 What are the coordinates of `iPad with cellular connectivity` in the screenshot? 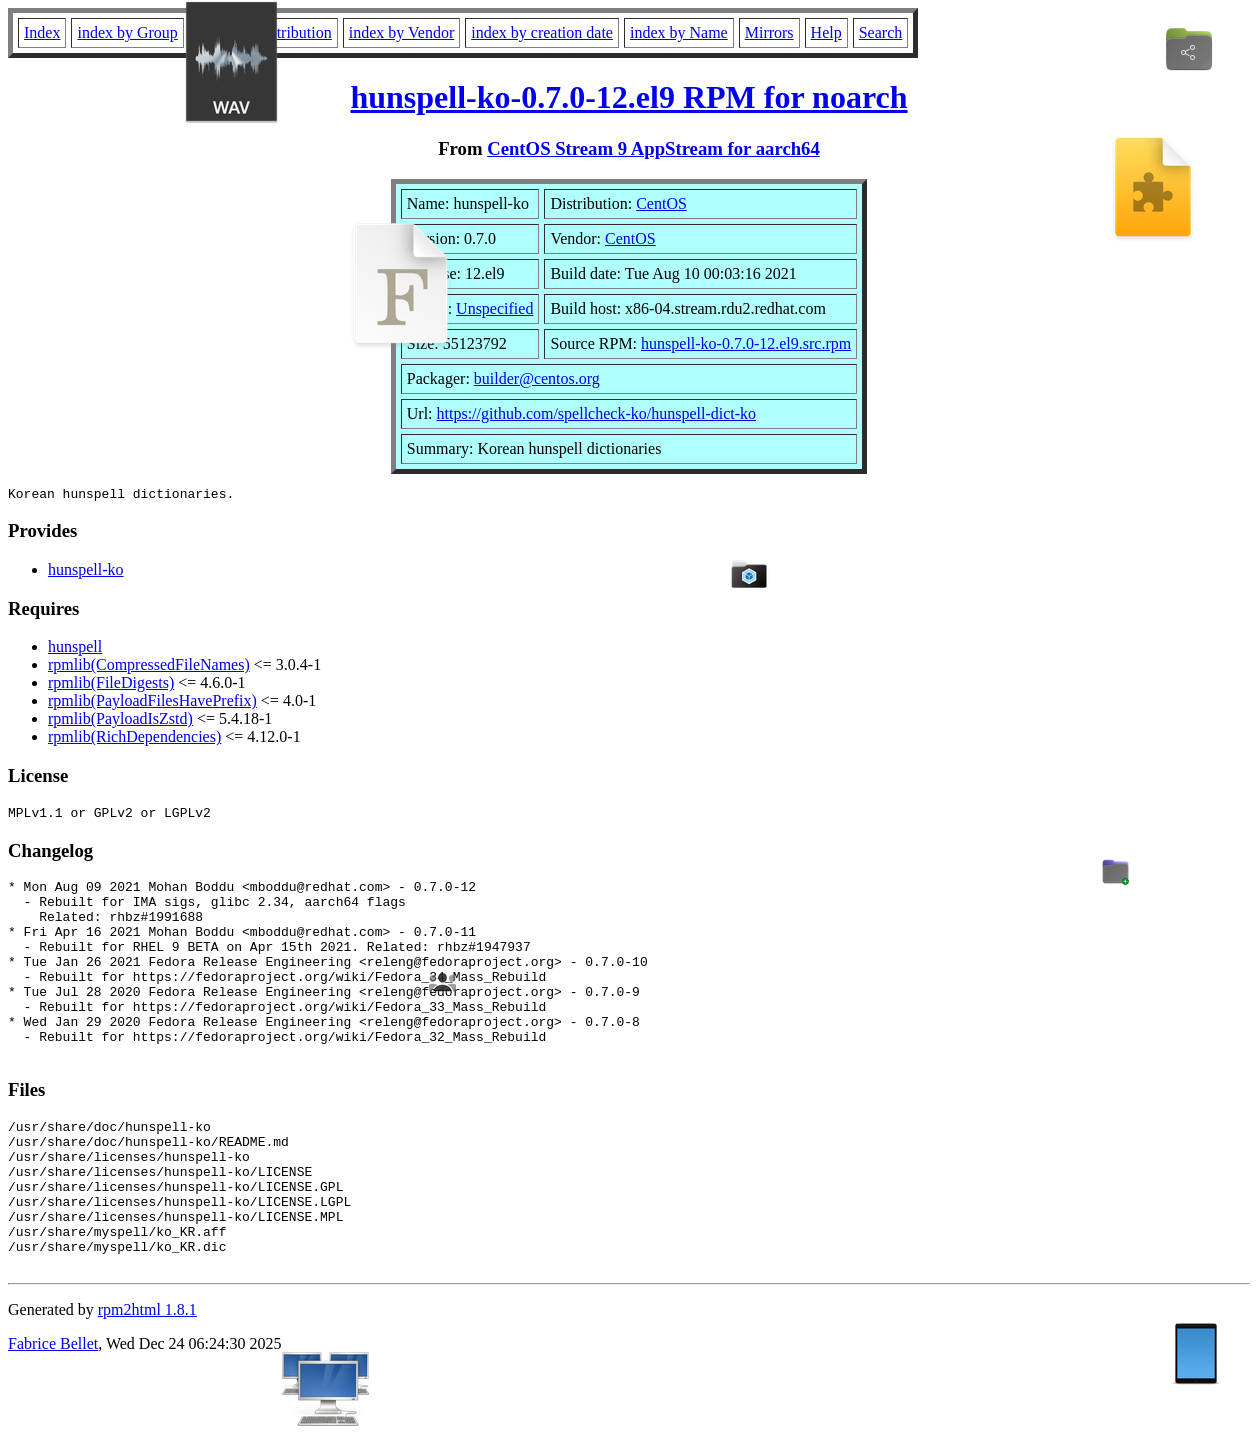 It's located at (1196, 1354).